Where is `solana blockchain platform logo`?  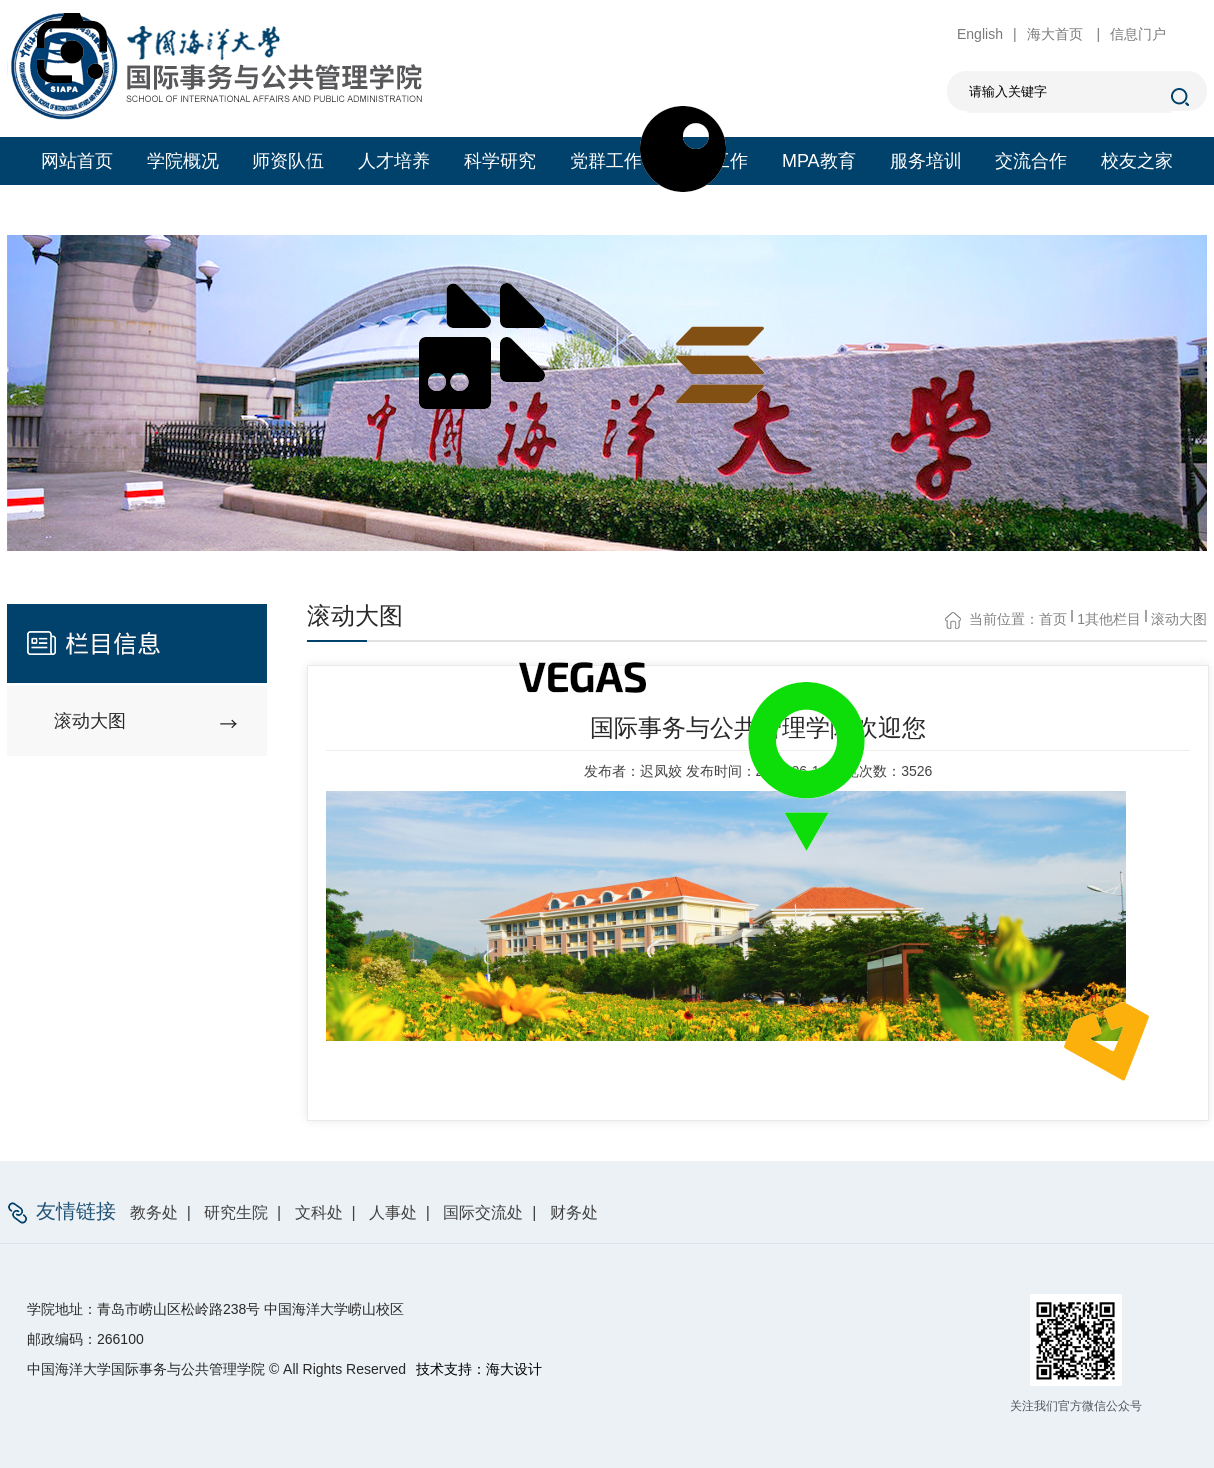
solana blockchain platform logo is located at coordinates (720, 365).